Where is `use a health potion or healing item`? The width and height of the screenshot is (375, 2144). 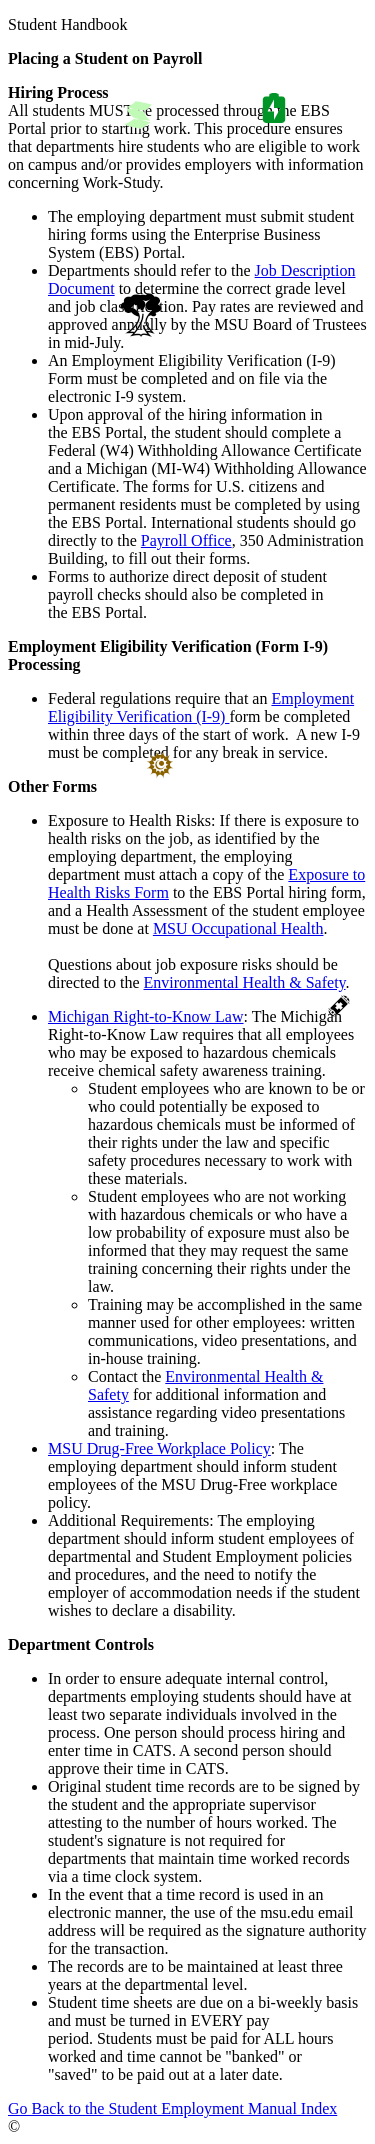 use a health potion or healing item is located at coordinates (339, 1006).